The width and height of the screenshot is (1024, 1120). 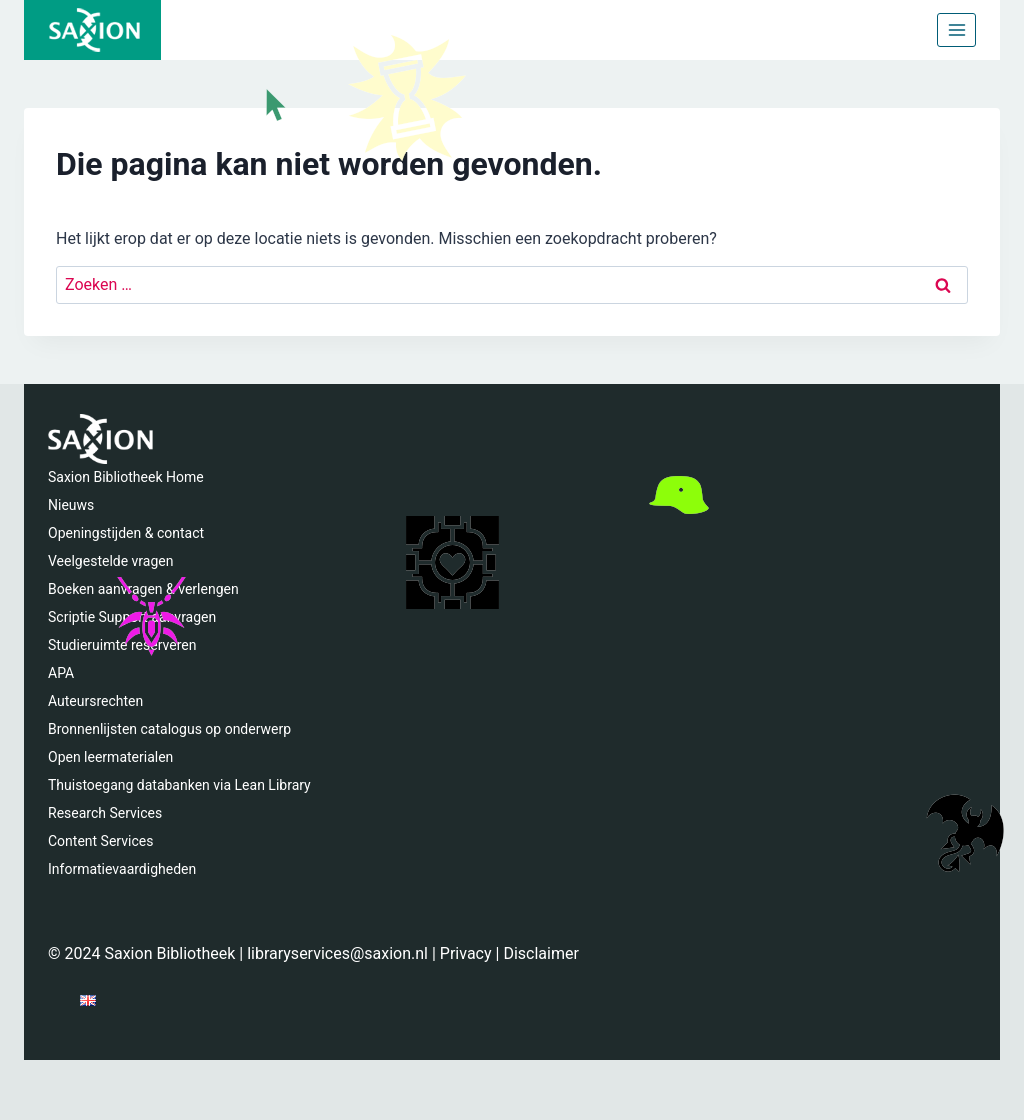 I want to click on select military or soldier character class, so click(x=679, y=495).